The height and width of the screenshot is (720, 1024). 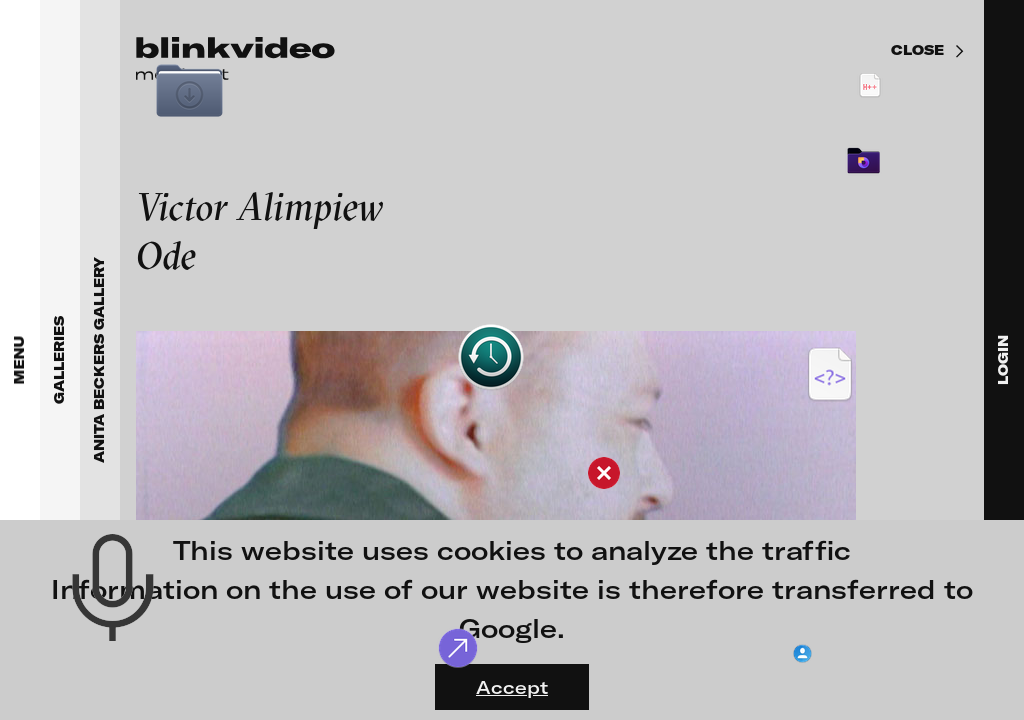 What do you see at coordinates (604, 473) in the screenshot?
I see `stop or cancel the current action` at bounding box center [604, 473].